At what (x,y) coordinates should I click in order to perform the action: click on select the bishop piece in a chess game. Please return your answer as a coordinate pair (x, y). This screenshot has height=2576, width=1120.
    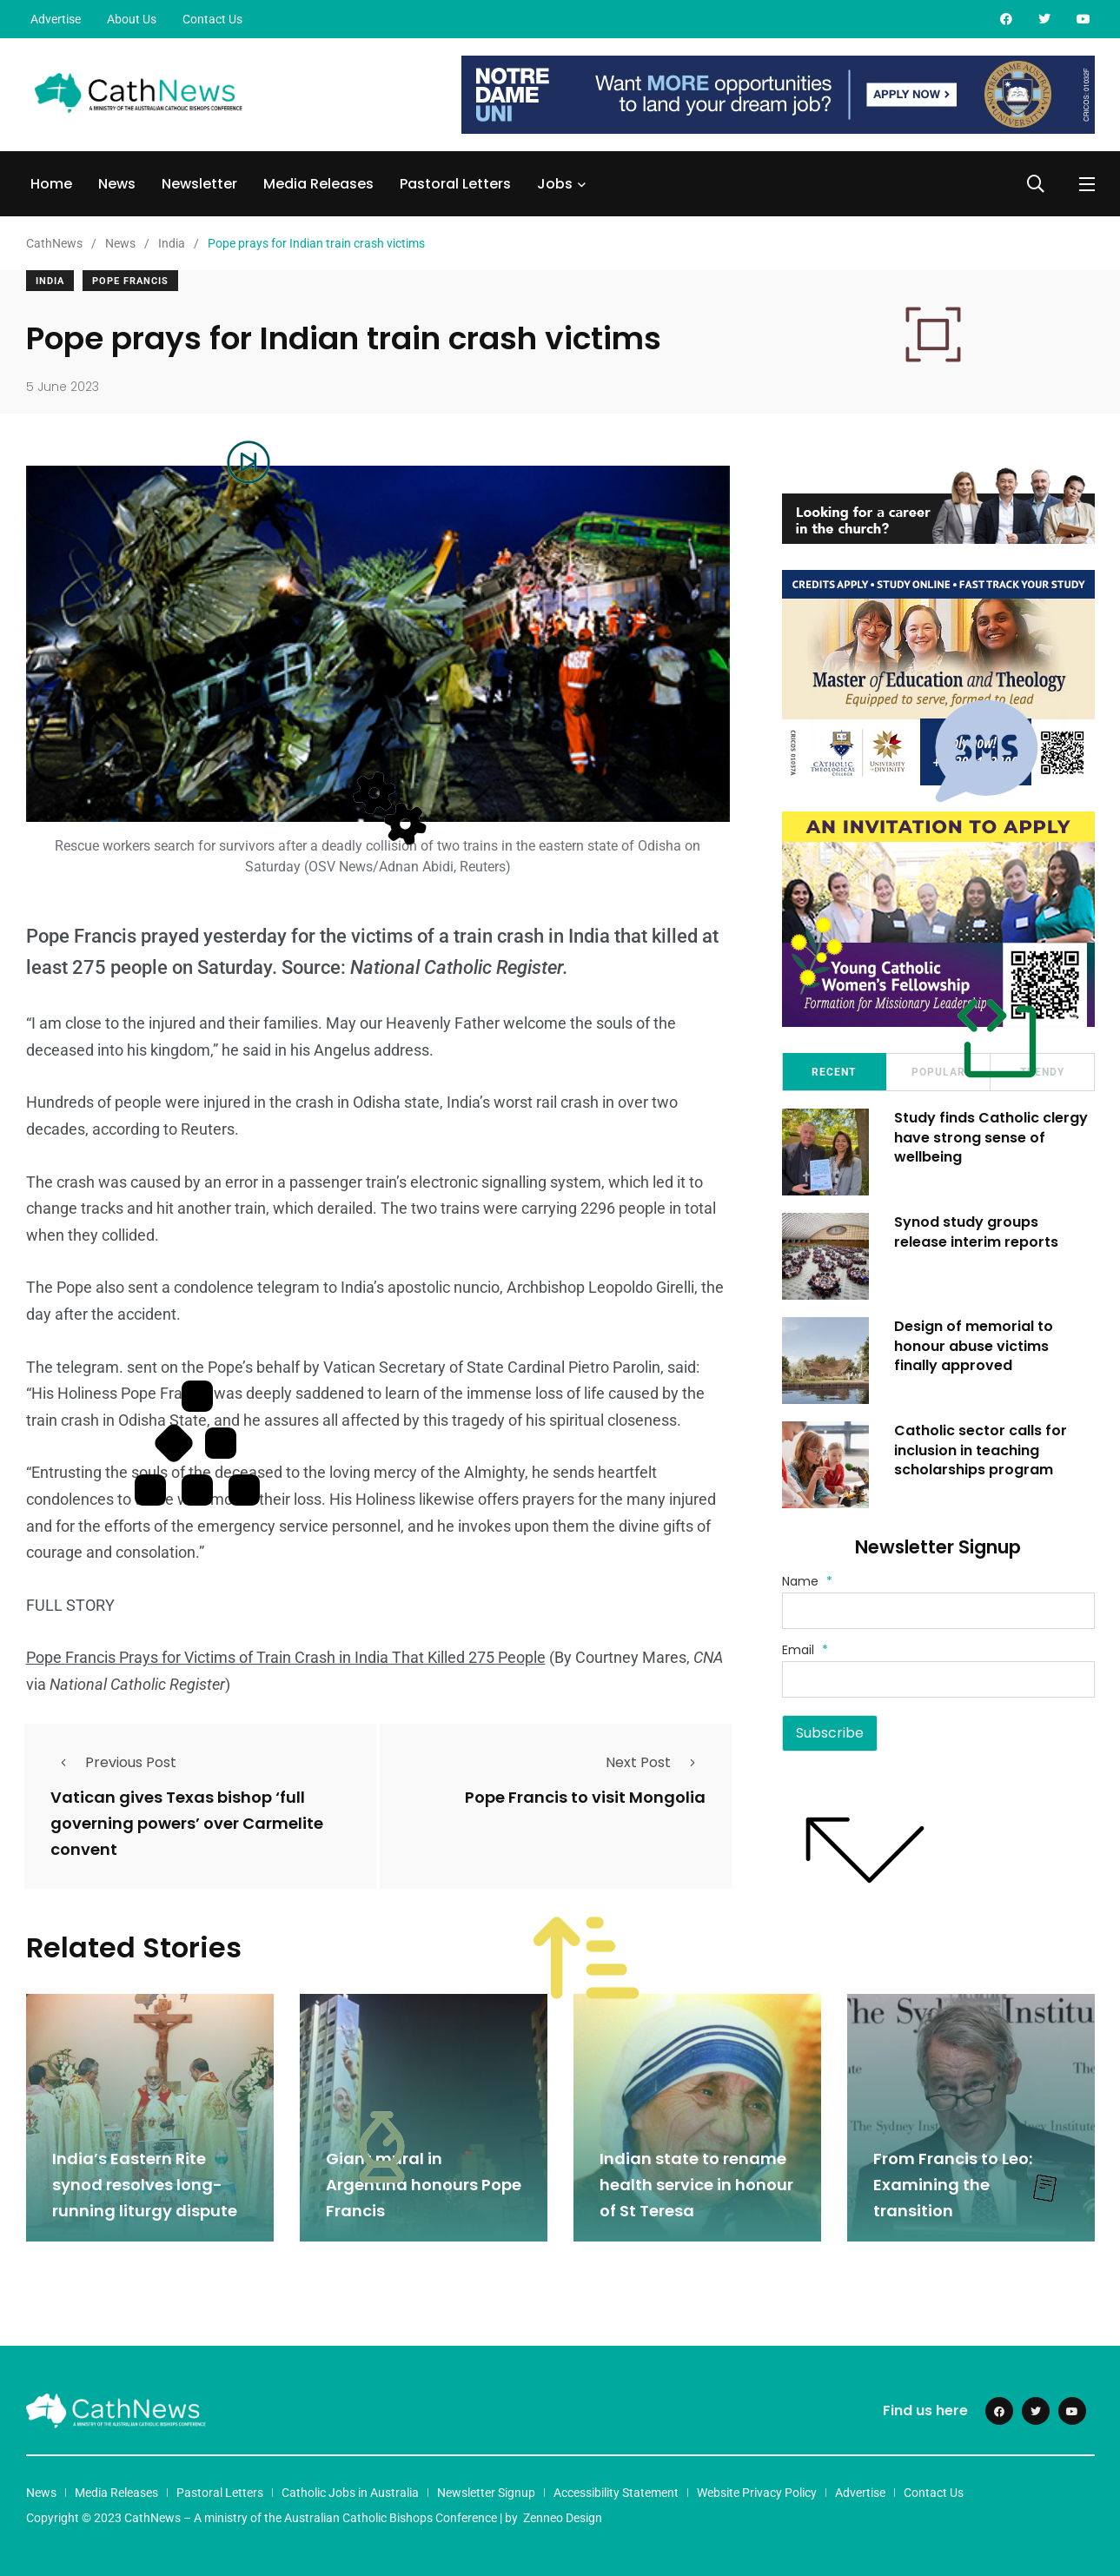
    Looking at the image, I should click on (381, 2147).